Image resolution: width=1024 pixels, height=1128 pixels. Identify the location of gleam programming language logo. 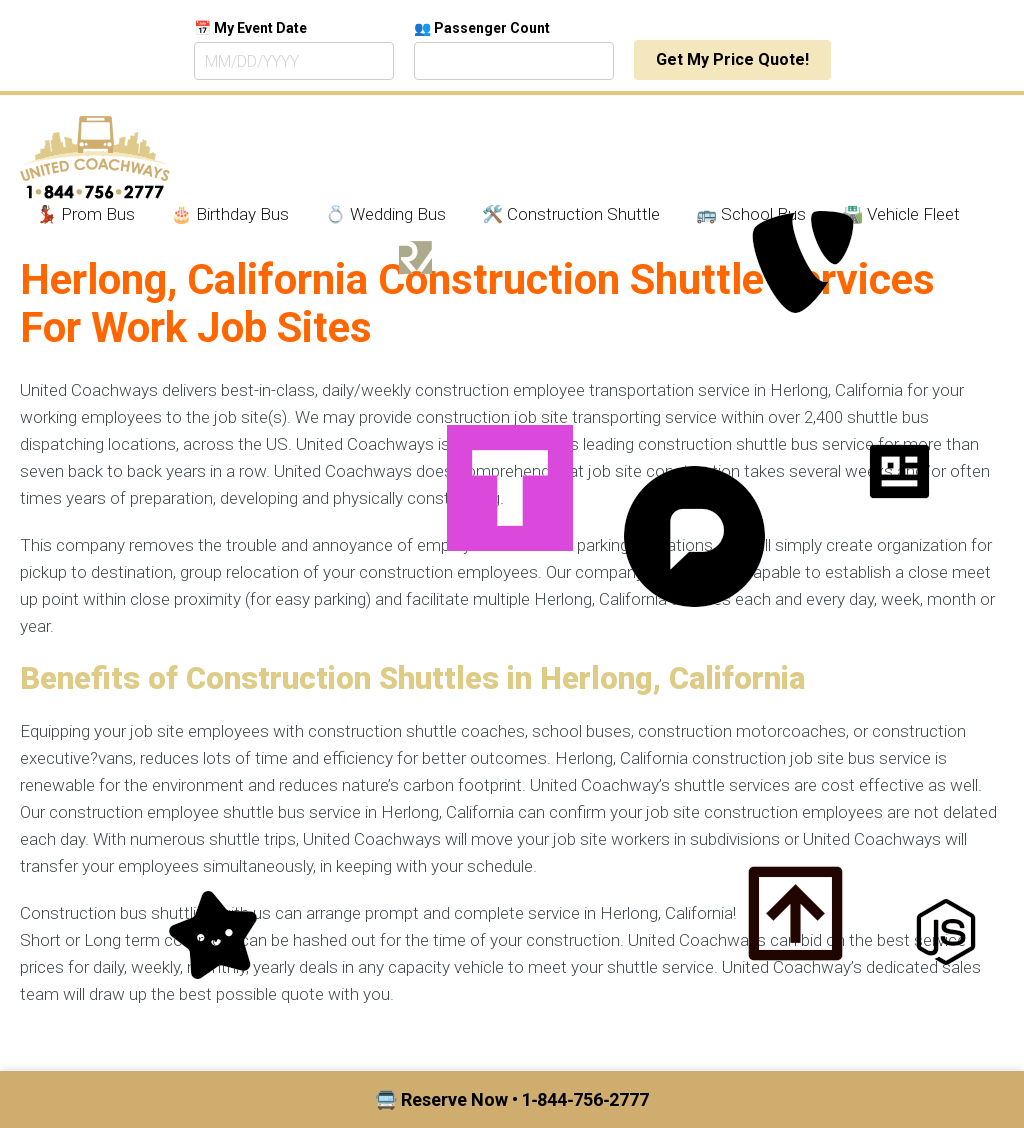
(213, 935).